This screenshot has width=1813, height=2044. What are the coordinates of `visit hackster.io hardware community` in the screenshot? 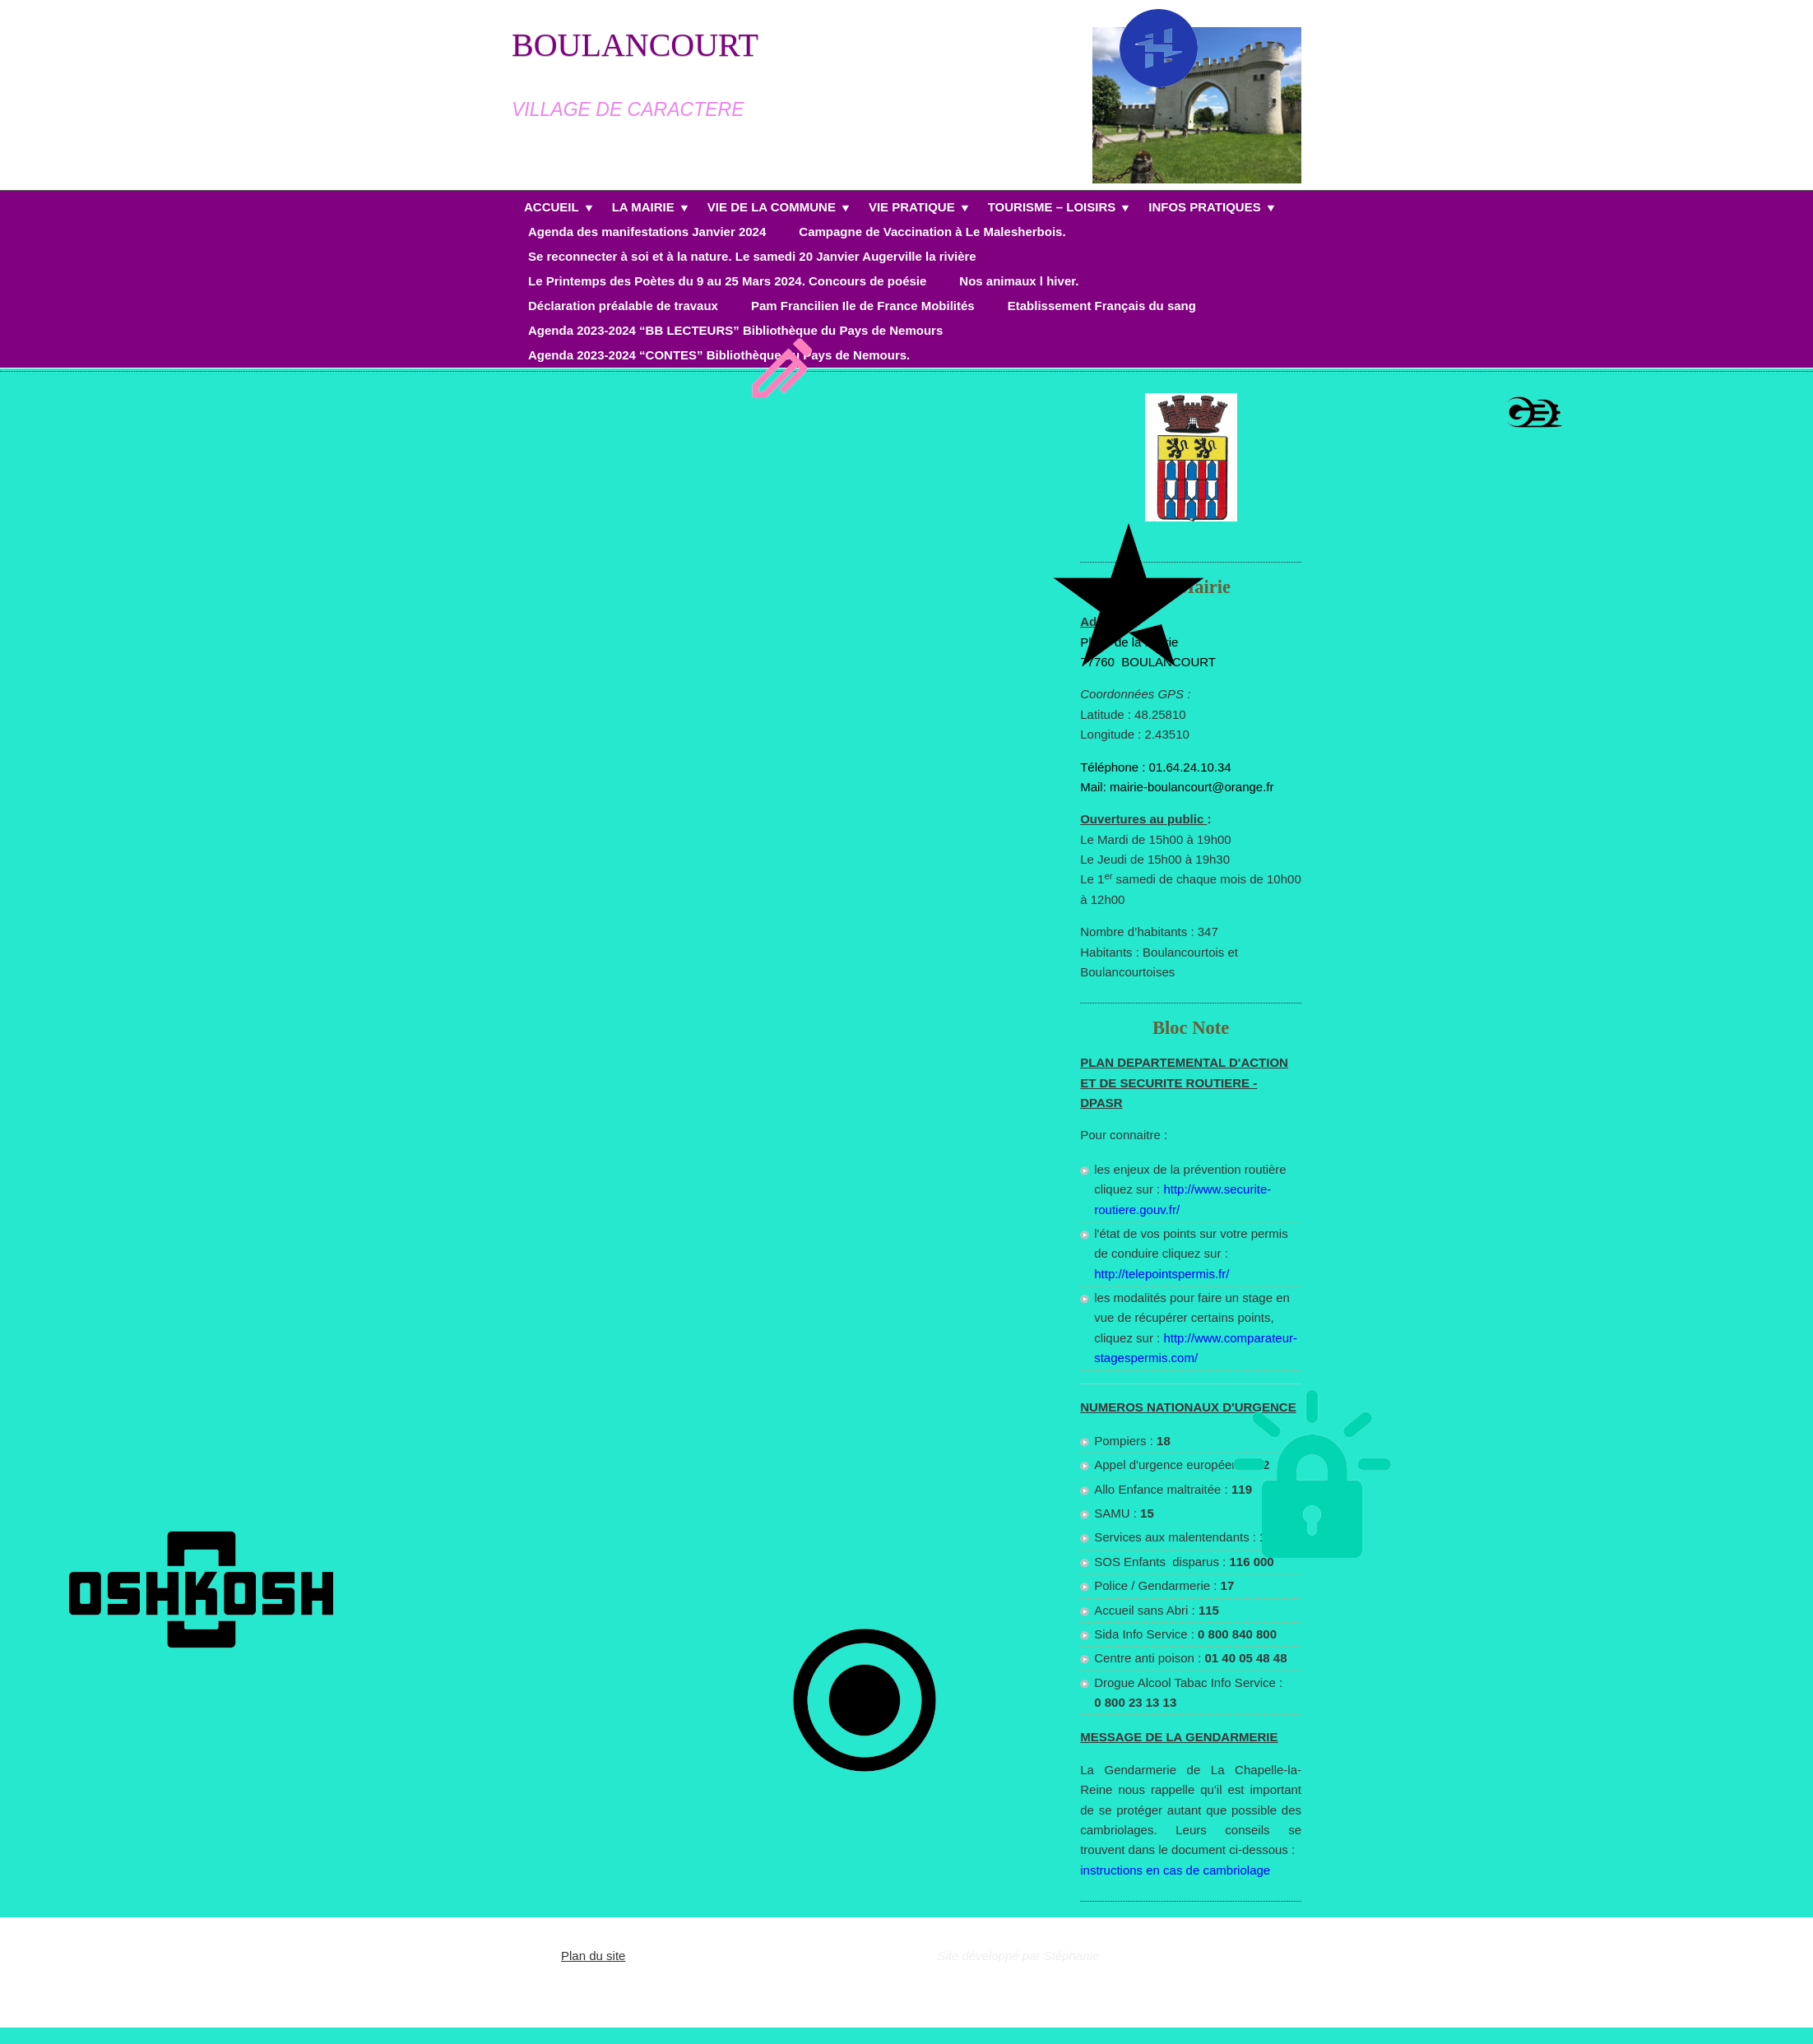 It's located at (1158, 48).